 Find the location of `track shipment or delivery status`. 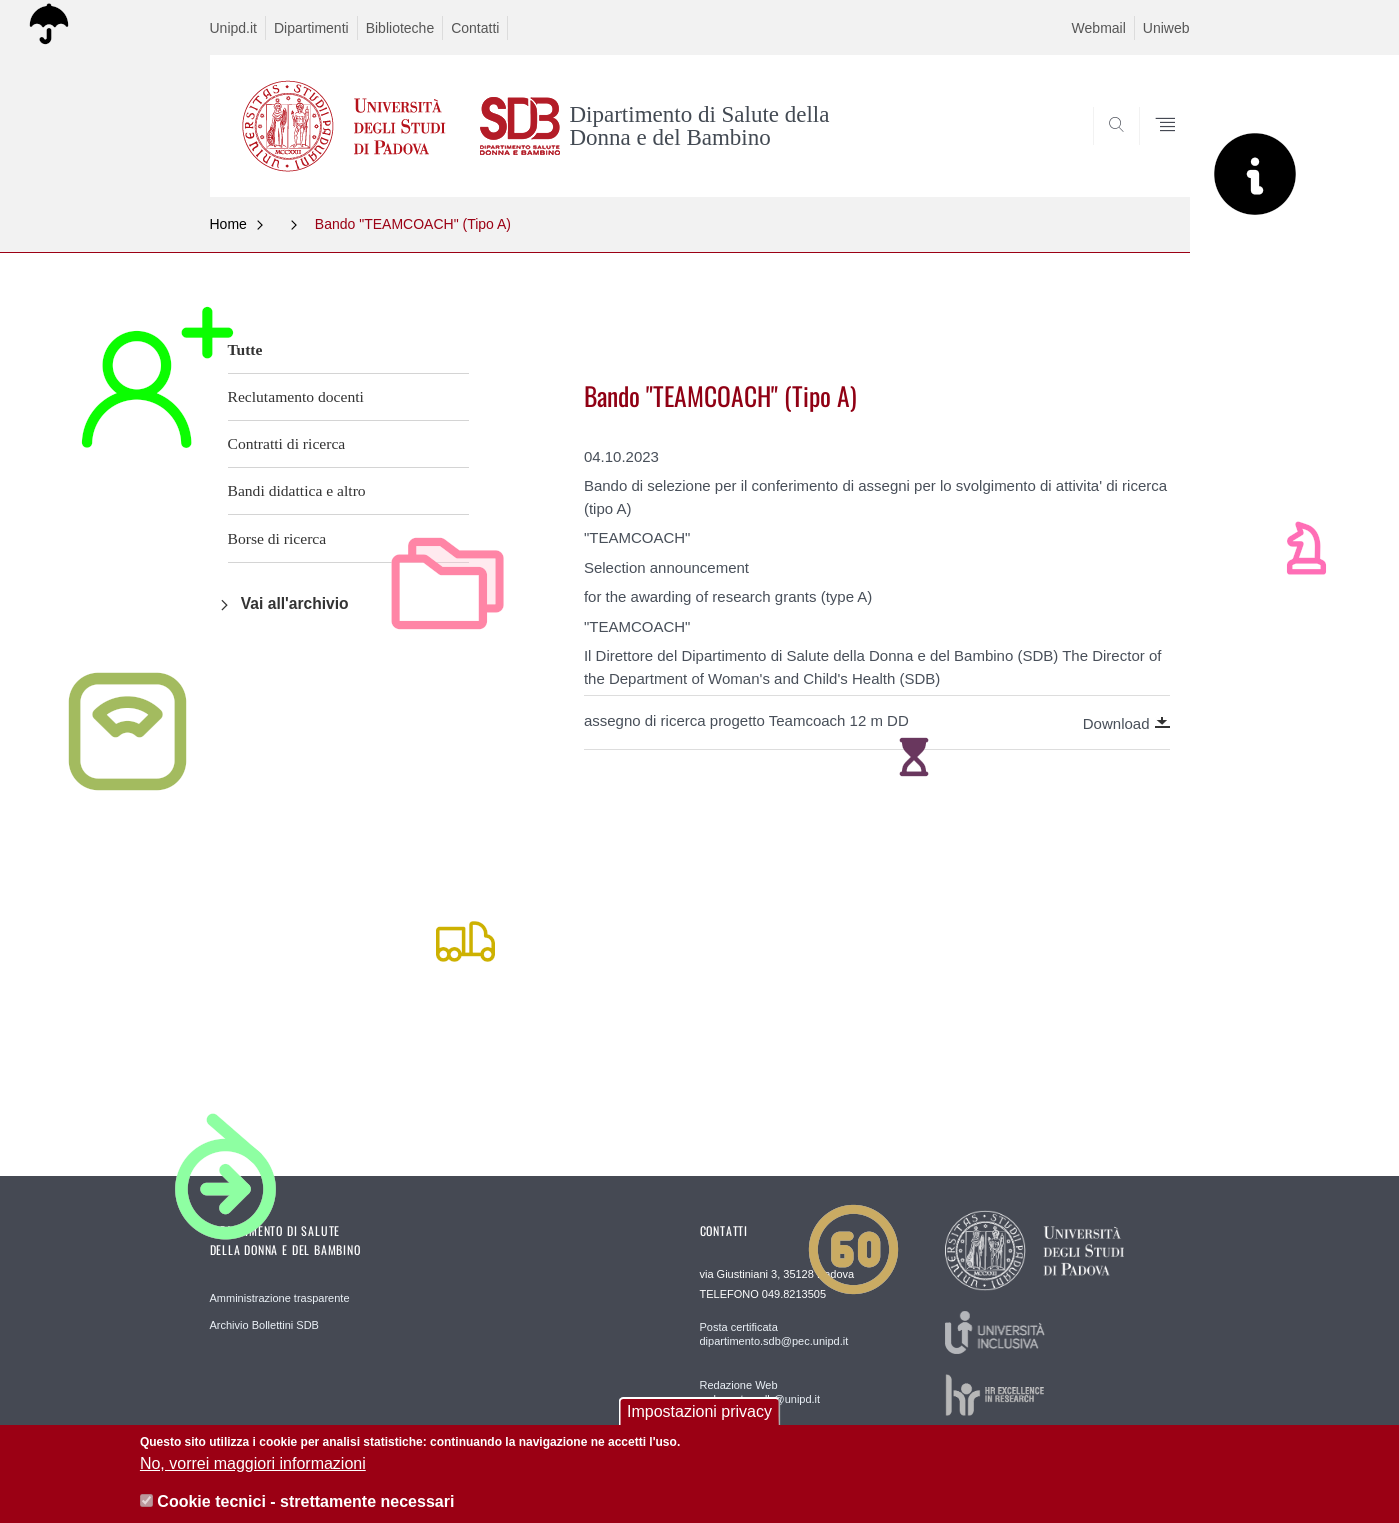

track shipment or delivery status is located at coordinates (465, 941).